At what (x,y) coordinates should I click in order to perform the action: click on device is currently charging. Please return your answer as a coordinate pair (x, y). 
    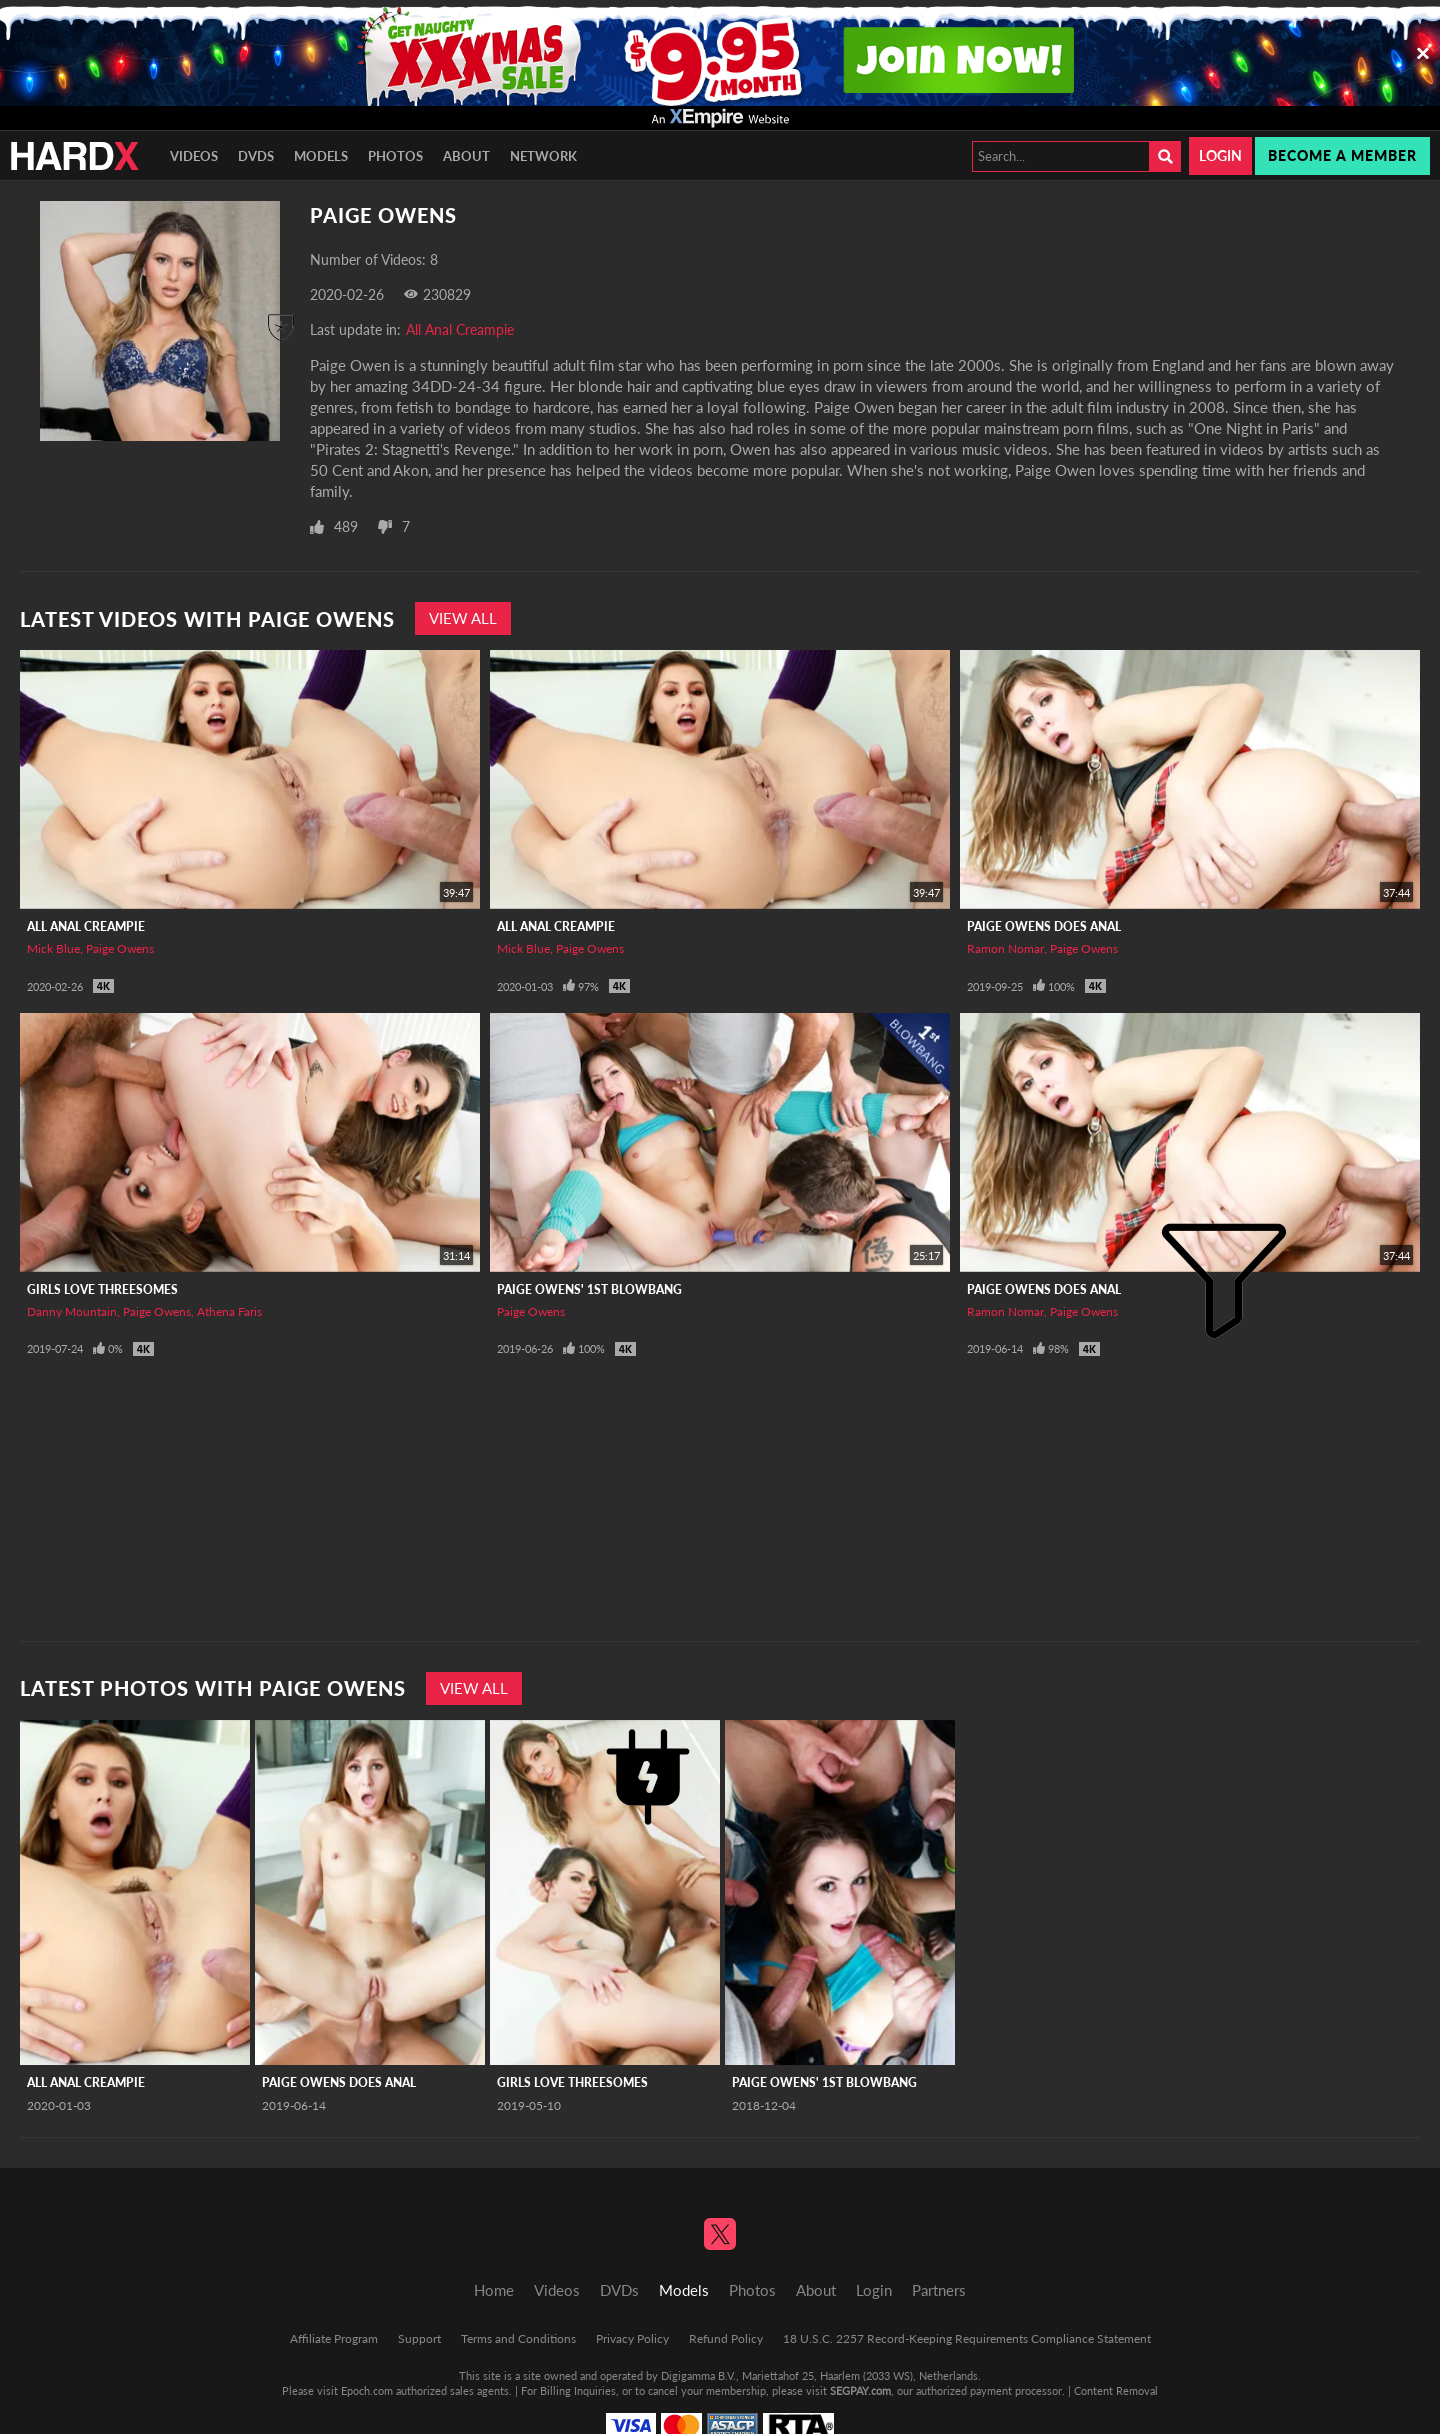
    Looking at the image, I should click on (648, 1777).